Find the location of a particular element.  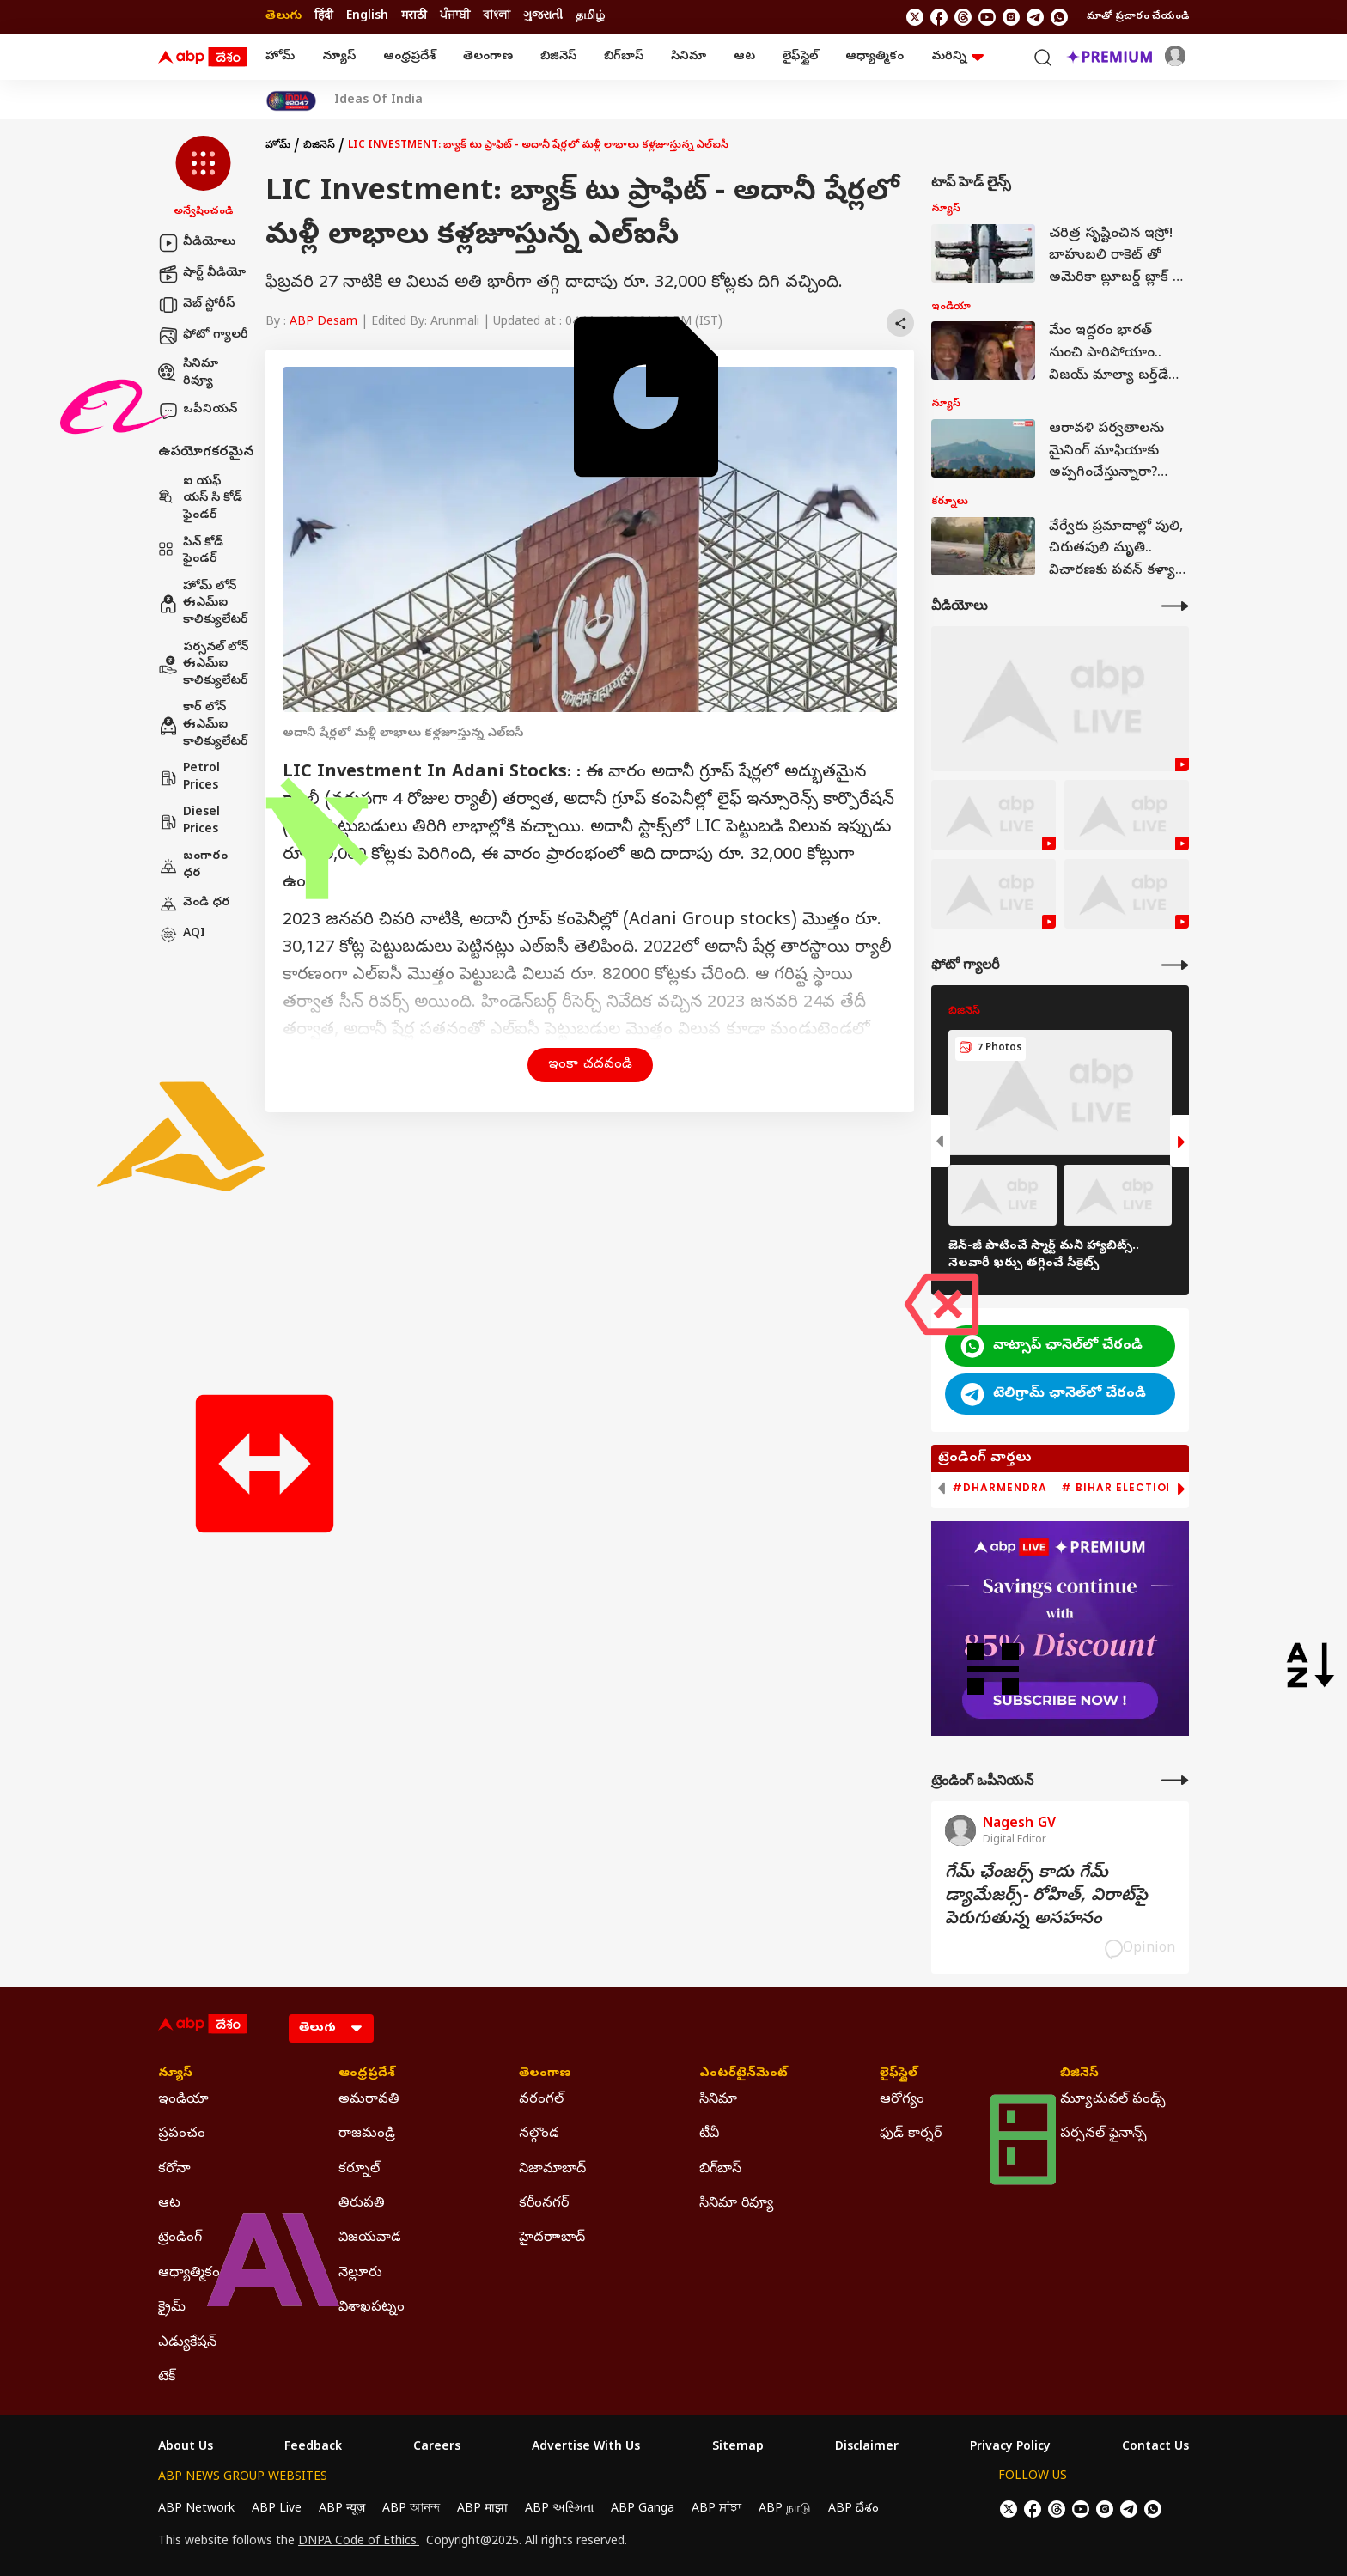

accusoft company logo is located at coordinates (181, 1136).